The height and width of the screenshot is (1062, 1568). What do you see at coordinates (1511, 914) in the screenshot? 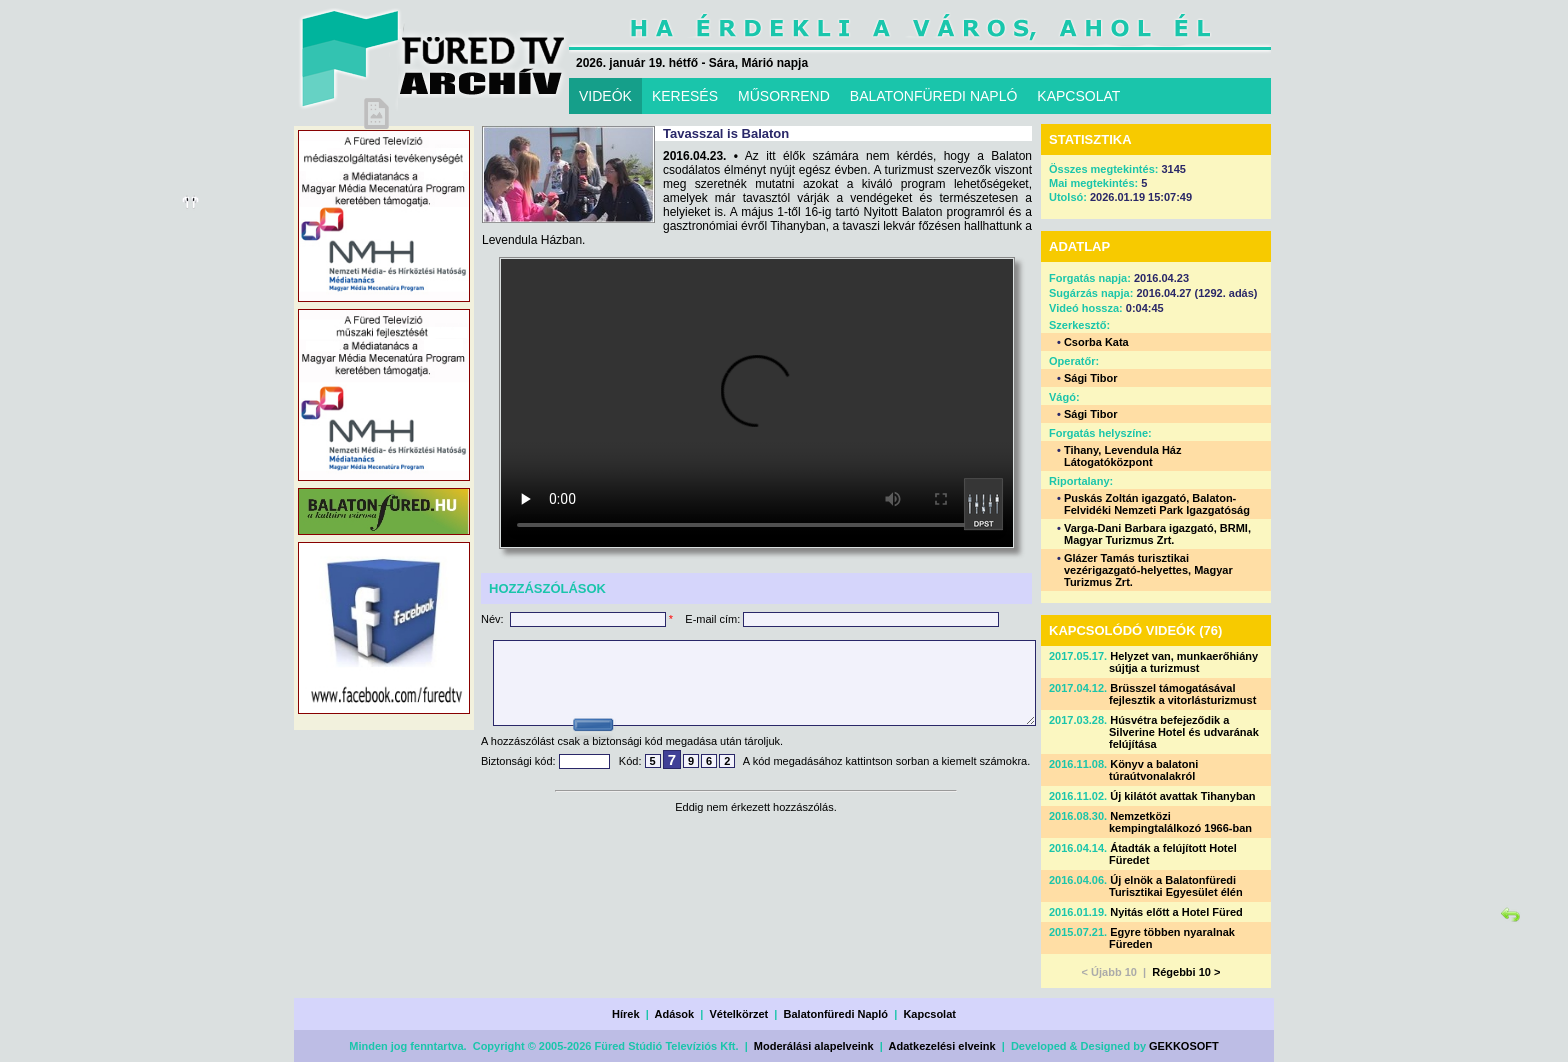
I see `redo the last undone action` at bounding box center [1511, 914].